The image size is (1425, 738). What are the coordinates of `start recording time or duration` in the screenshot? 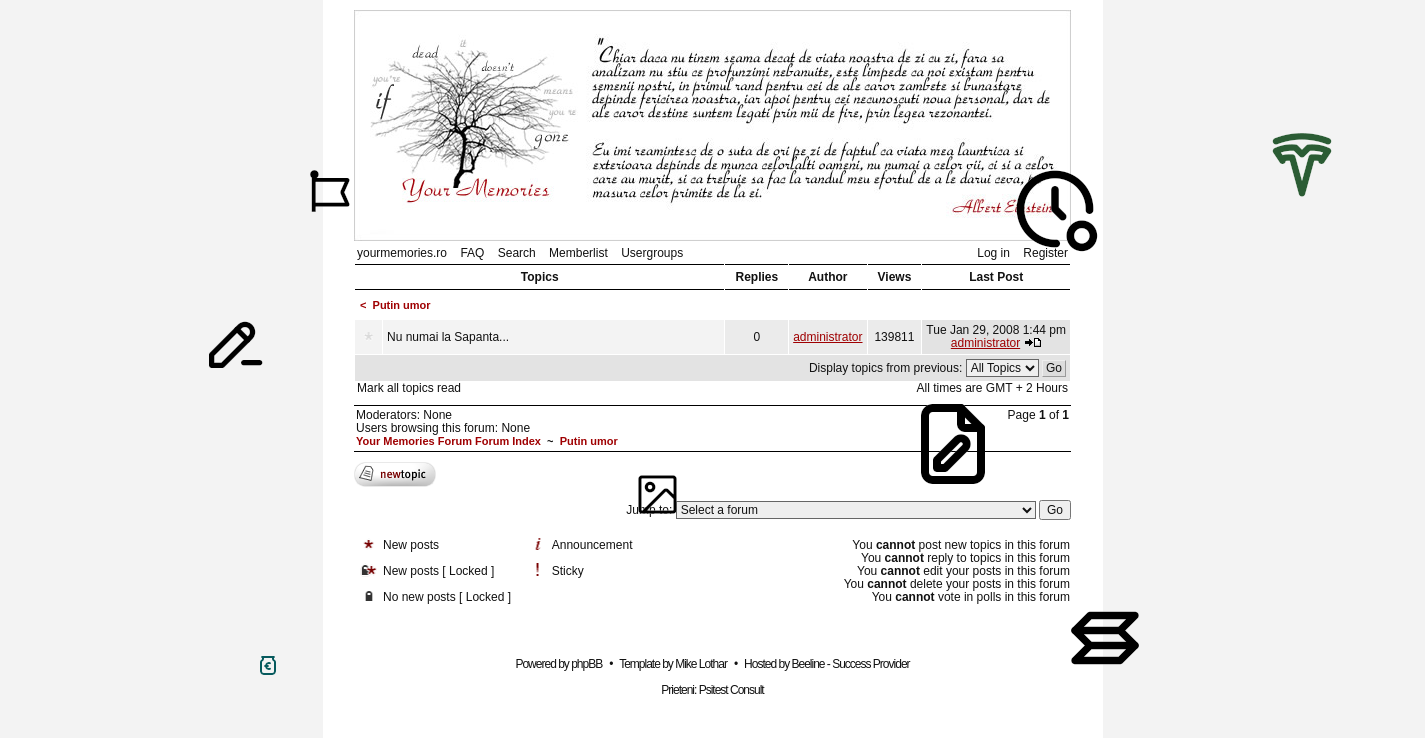 It's located at (1055, 209).